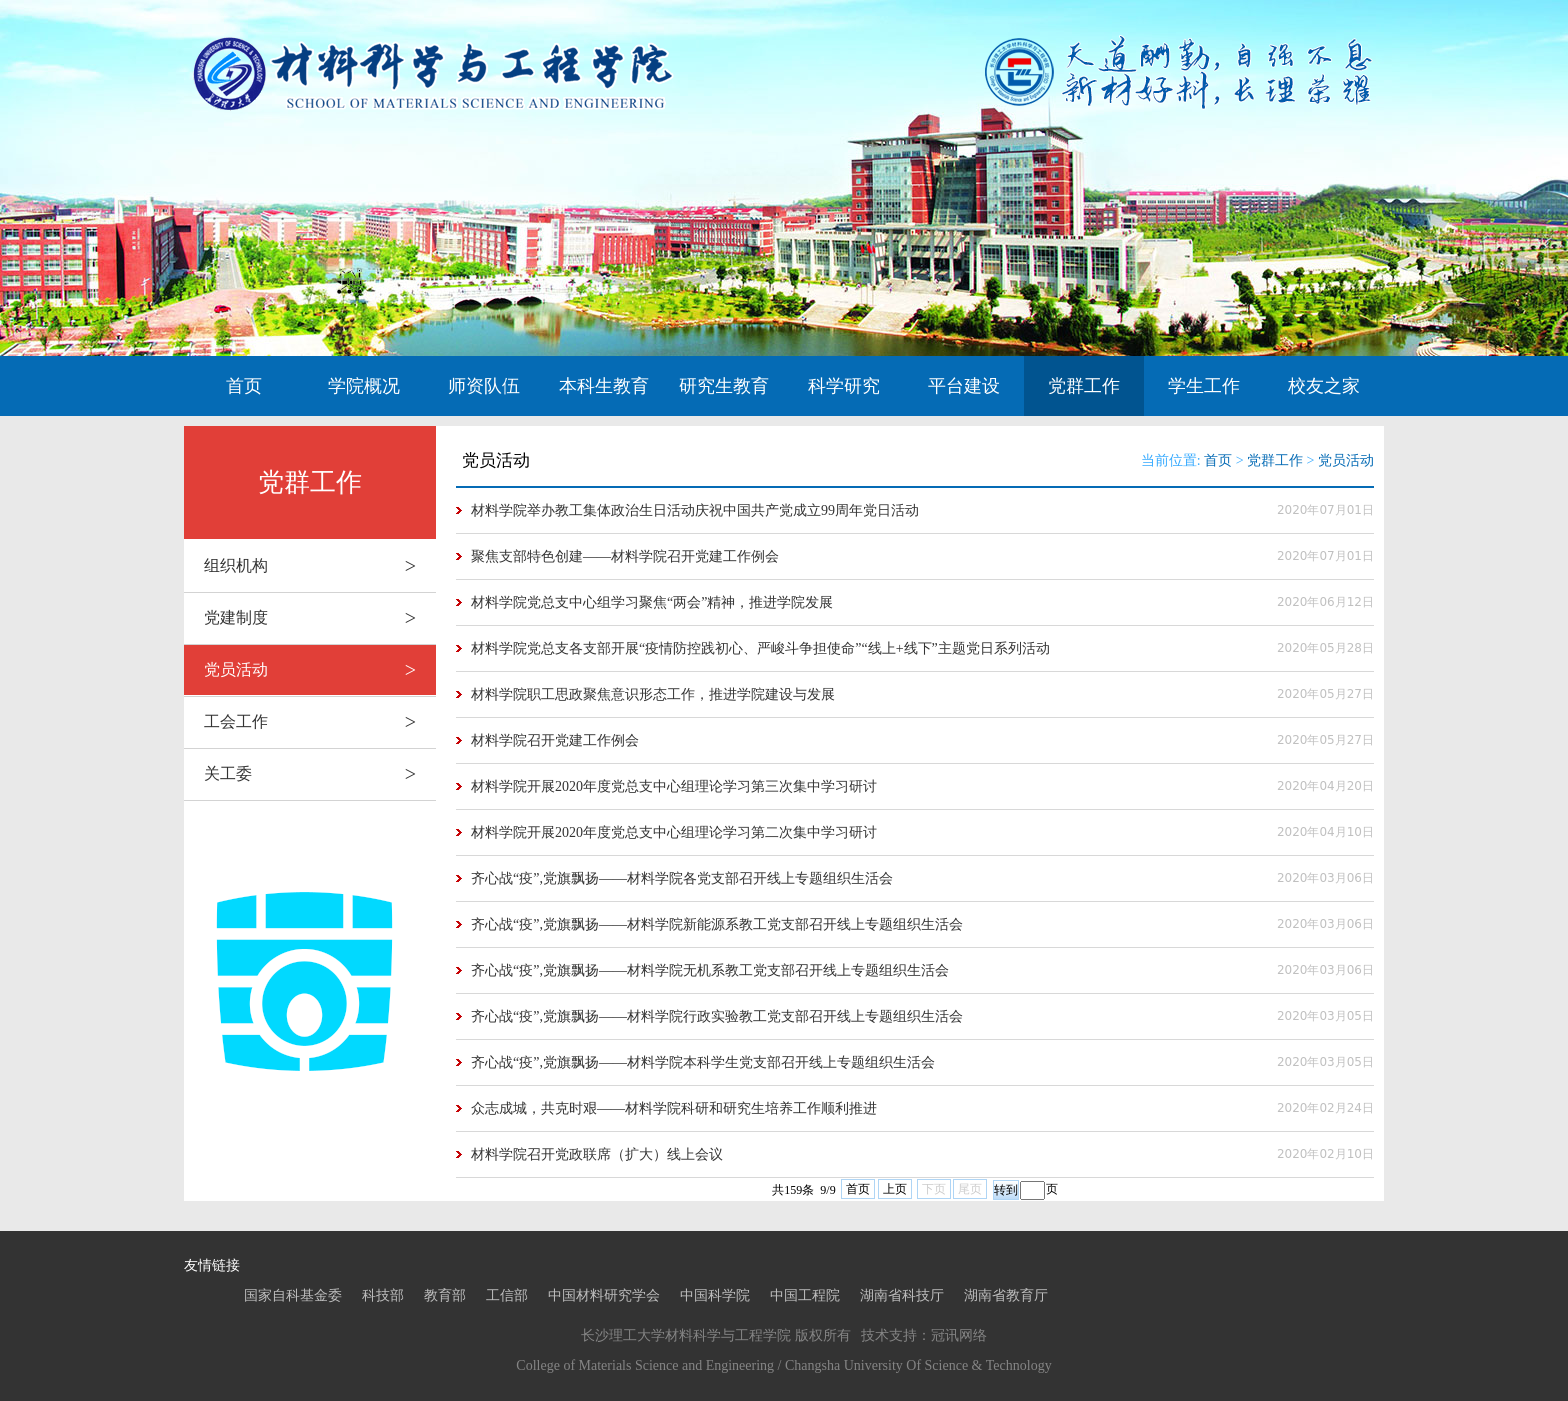  I want to click on access barrel or keg inventory in game, so click(304, 981).